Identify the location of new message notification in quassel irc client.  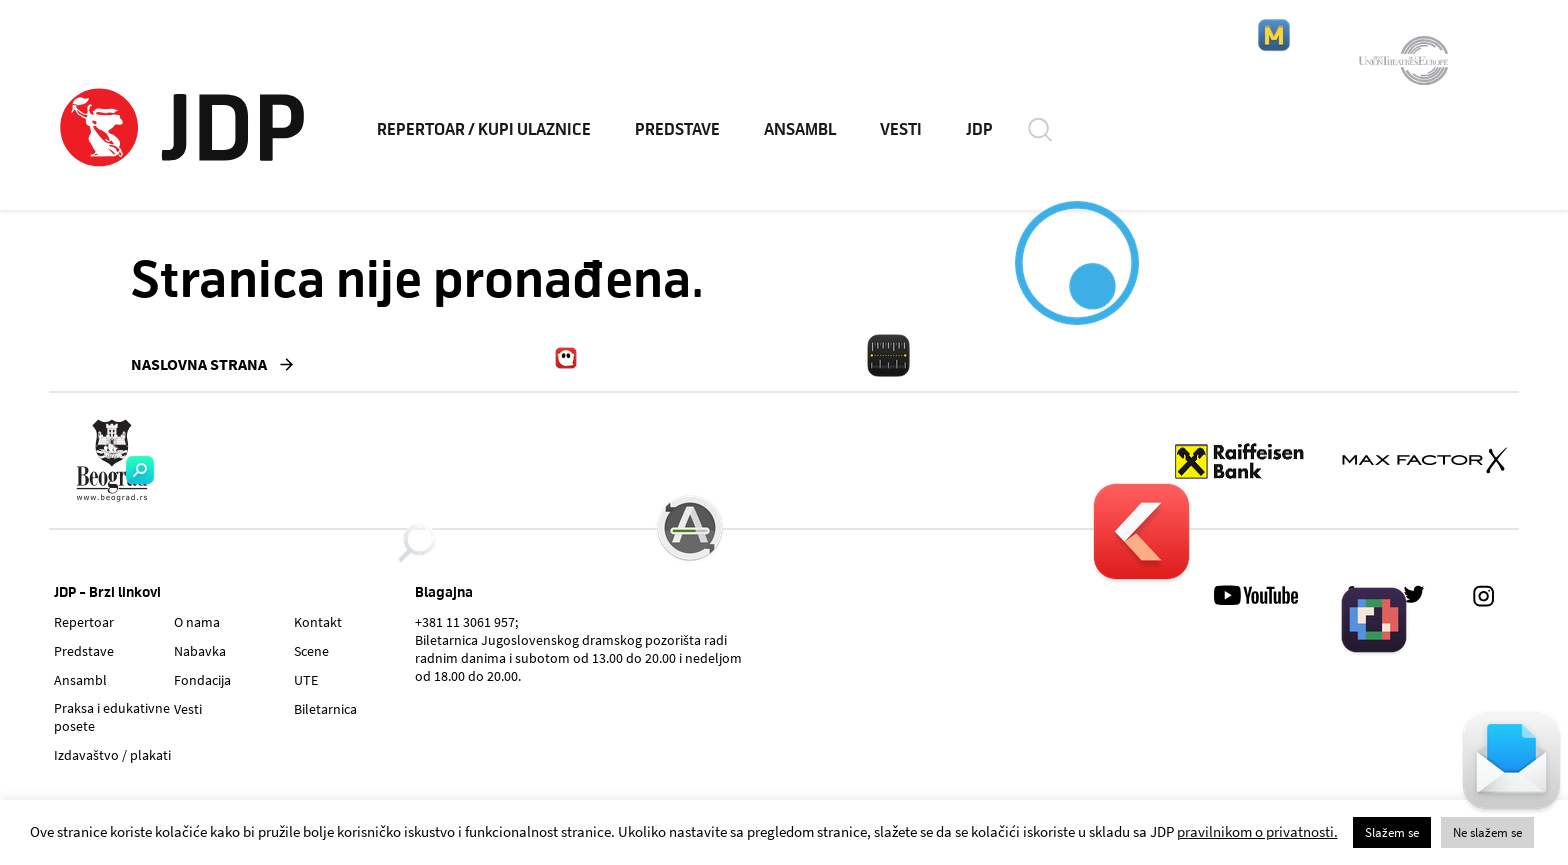
(1077, 263).